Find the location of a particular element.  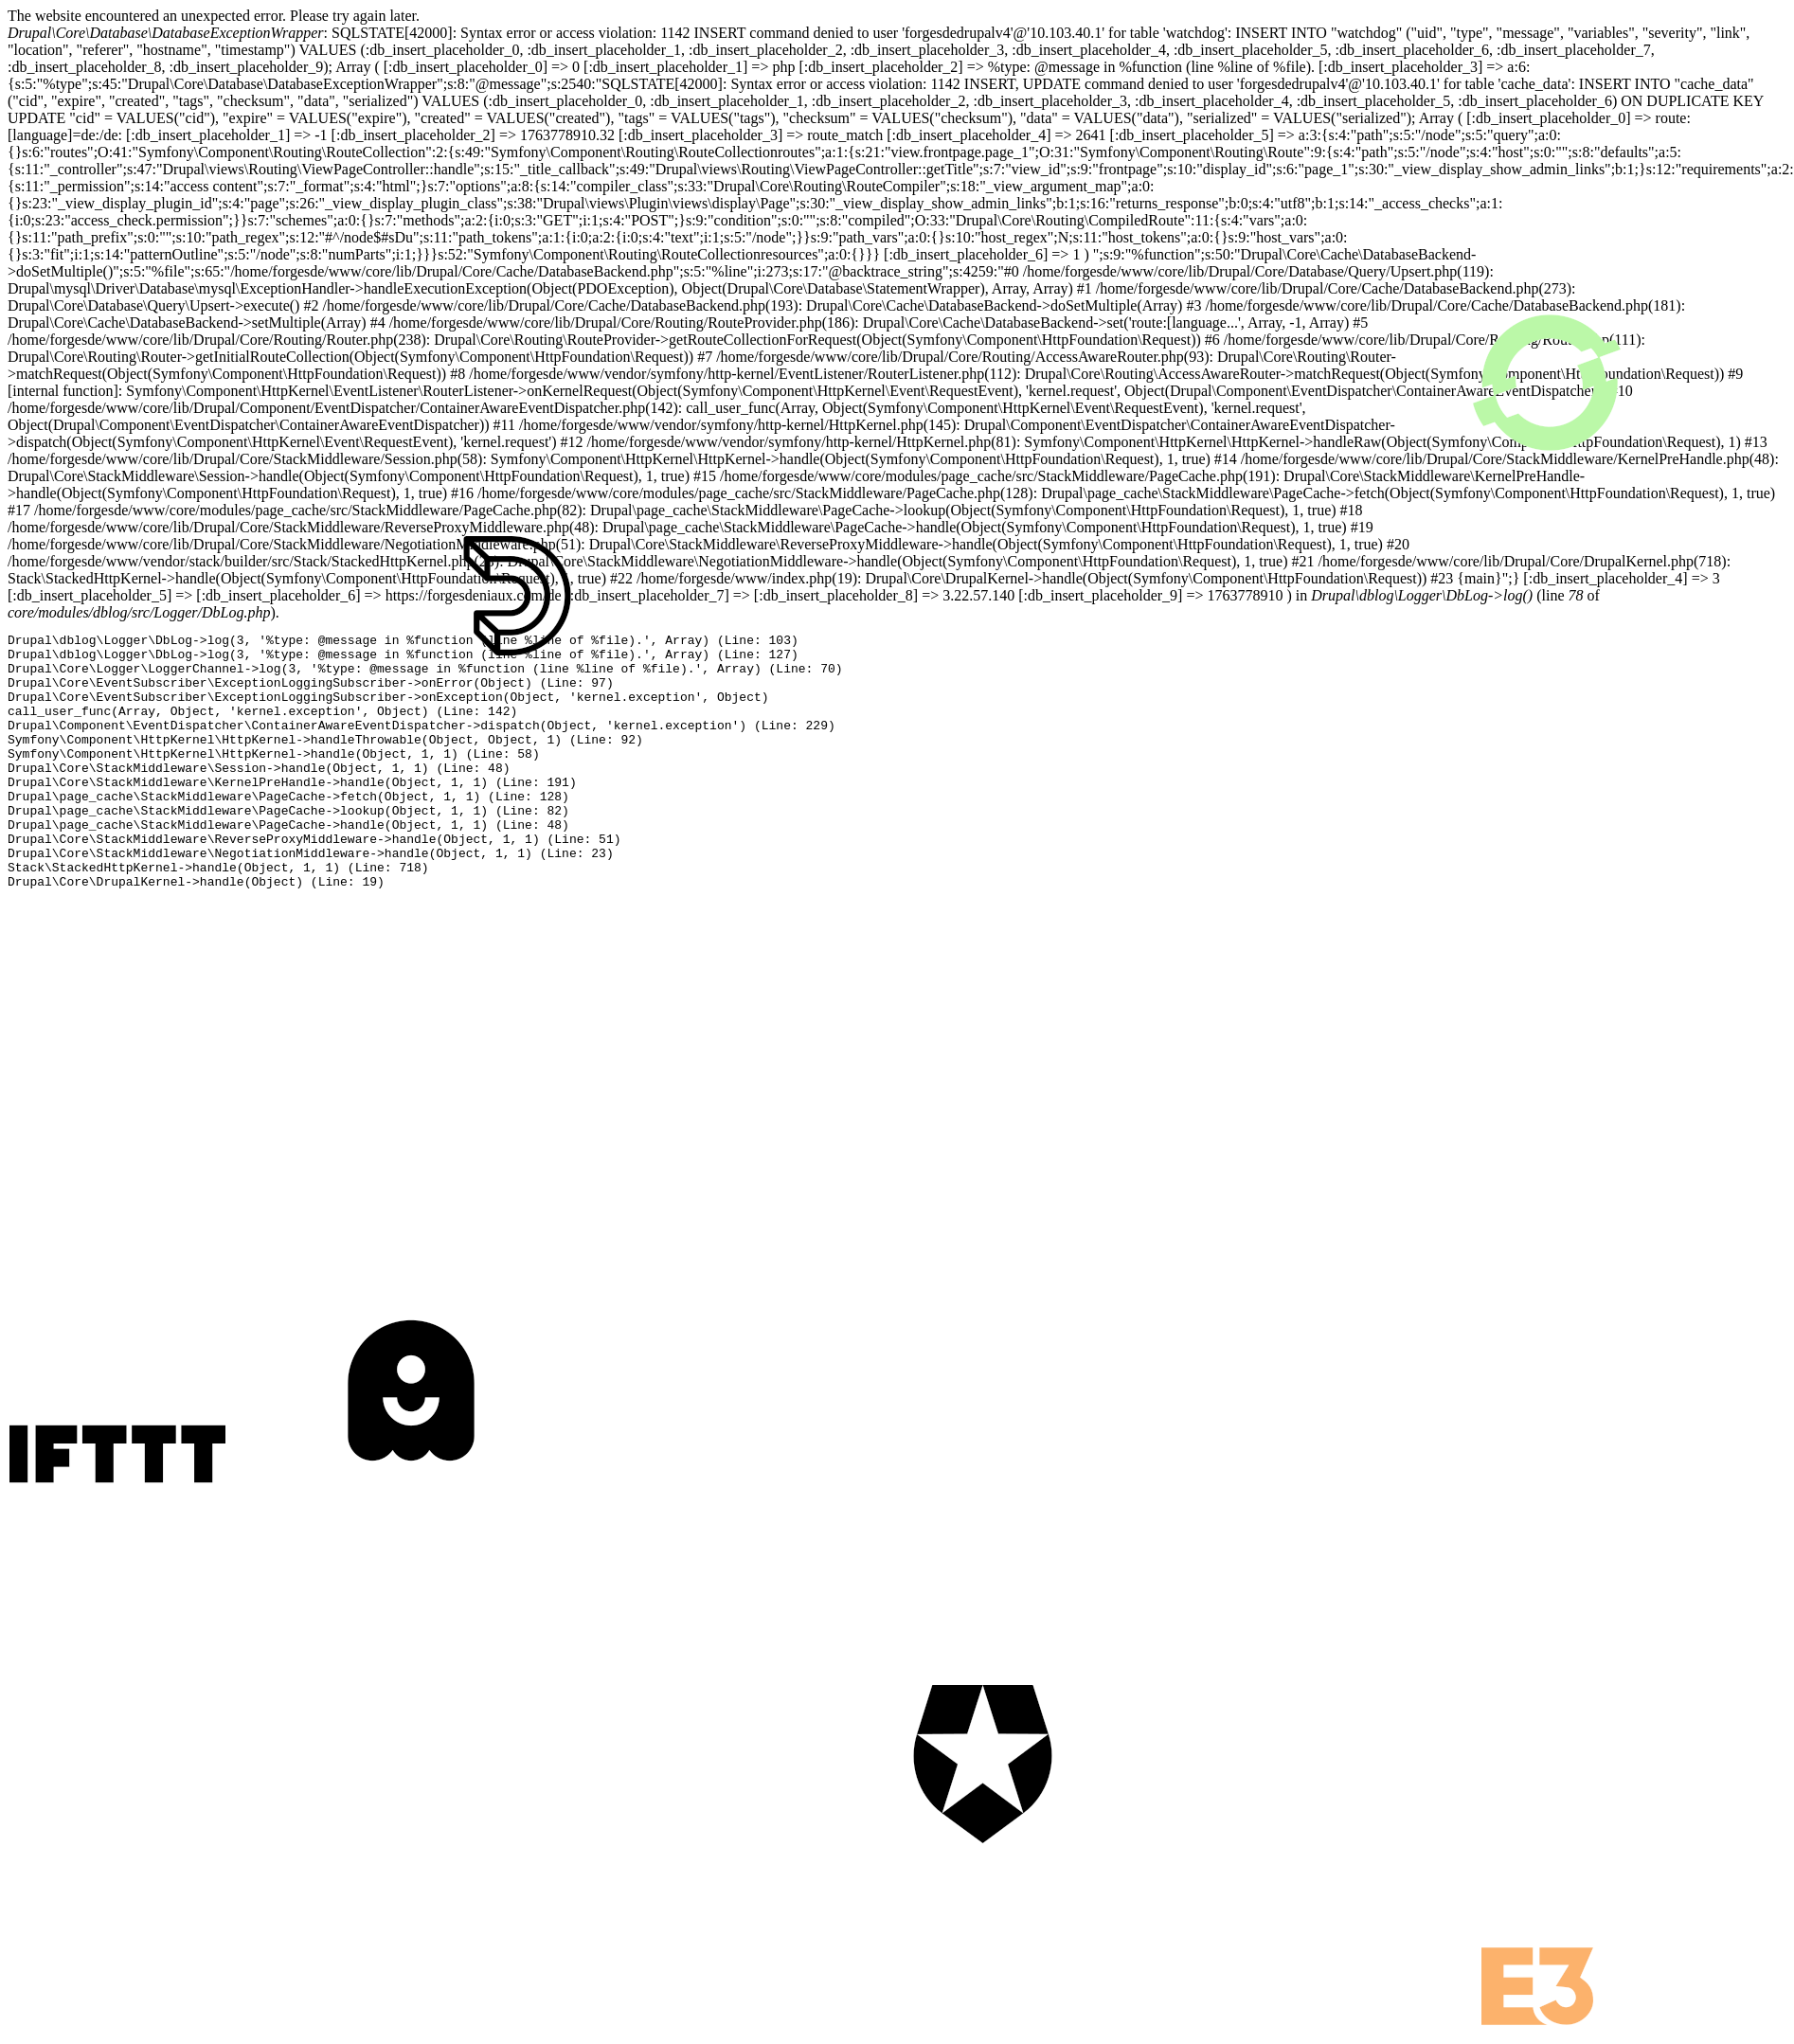

Auth0 identity and authentication service logo is located at coordinates (982, 1764).